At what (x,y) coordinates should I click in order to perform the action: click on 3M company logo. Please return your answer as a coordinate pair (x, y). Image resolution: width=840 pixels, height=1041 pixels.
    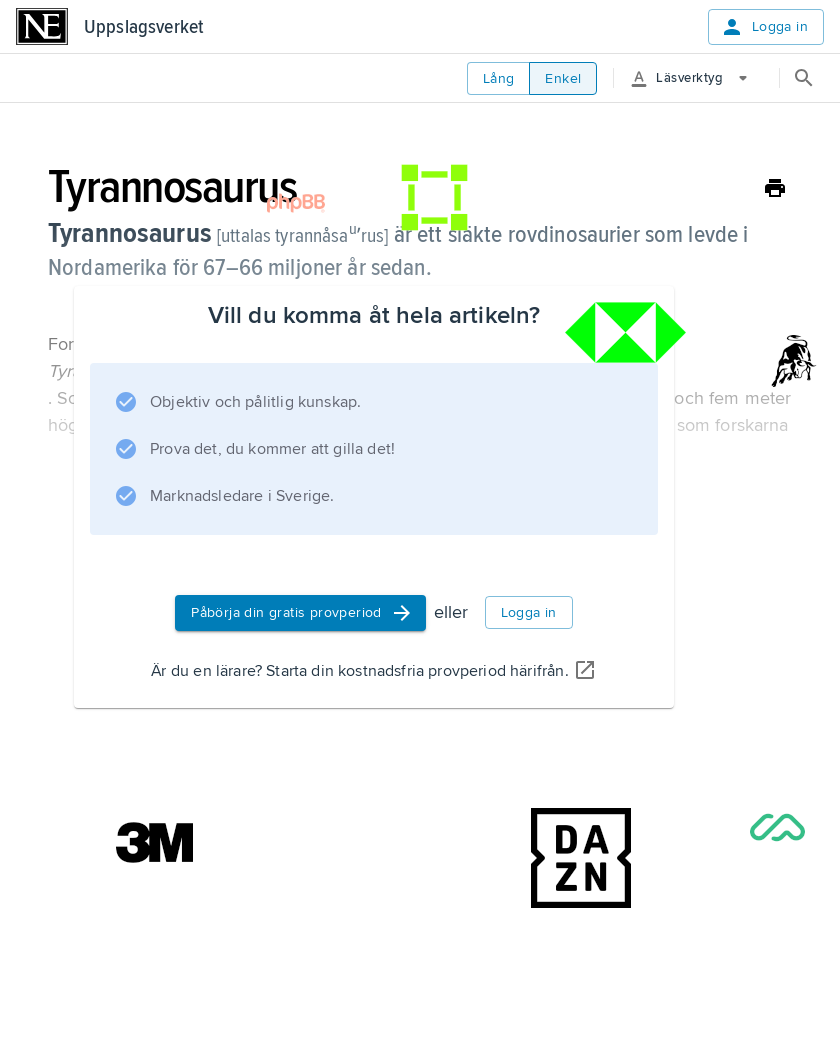
    Looking at the image, I should click on (154, 842).